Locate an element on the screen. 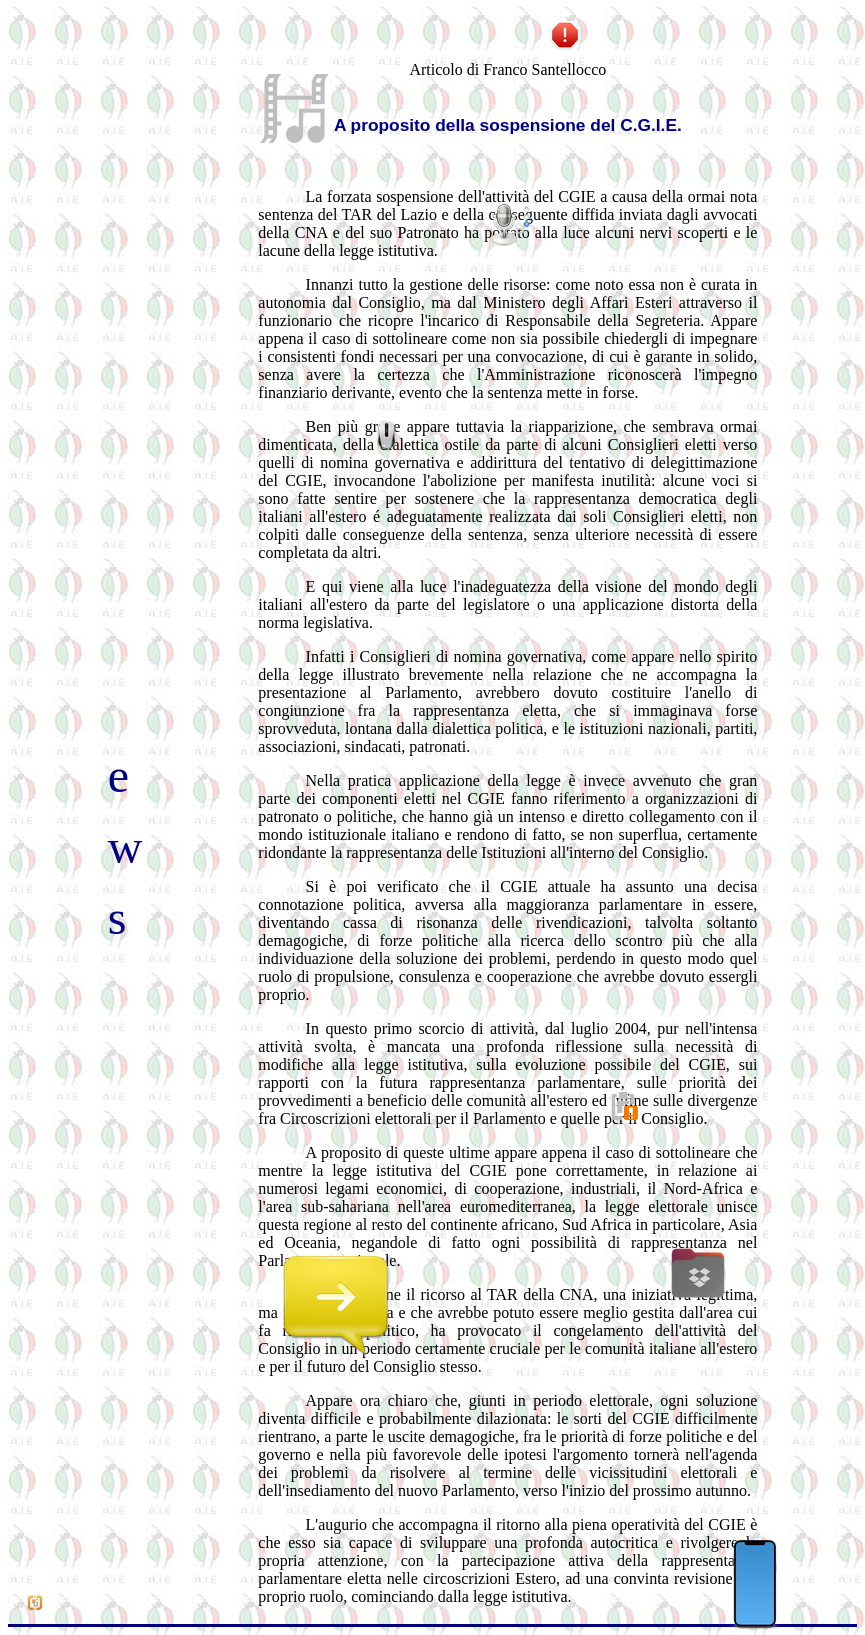  open dropbox synced folder is located at coordinates (698, 1273).